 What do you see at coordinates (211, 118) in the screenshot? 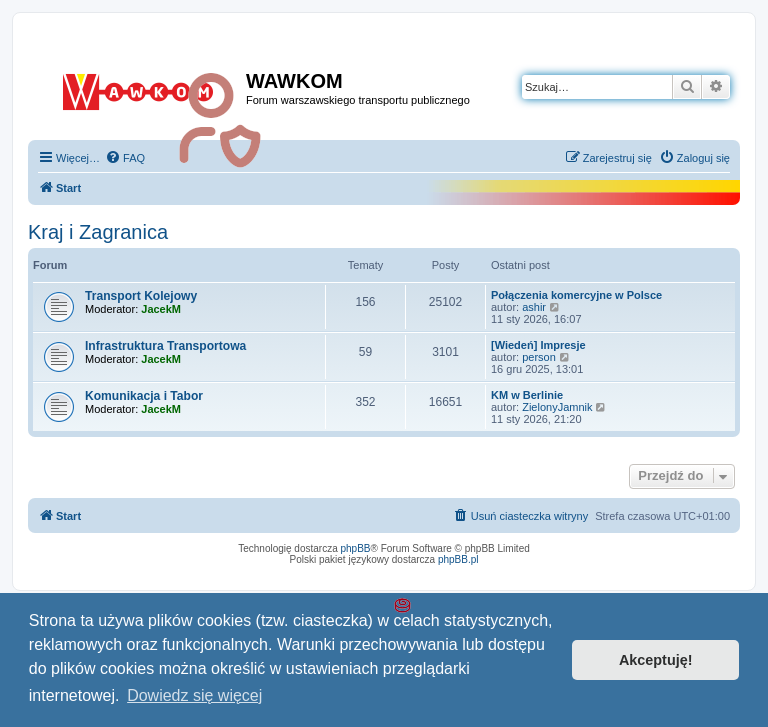
I see `view or manage account security settings` at bounding box center [211, 118].